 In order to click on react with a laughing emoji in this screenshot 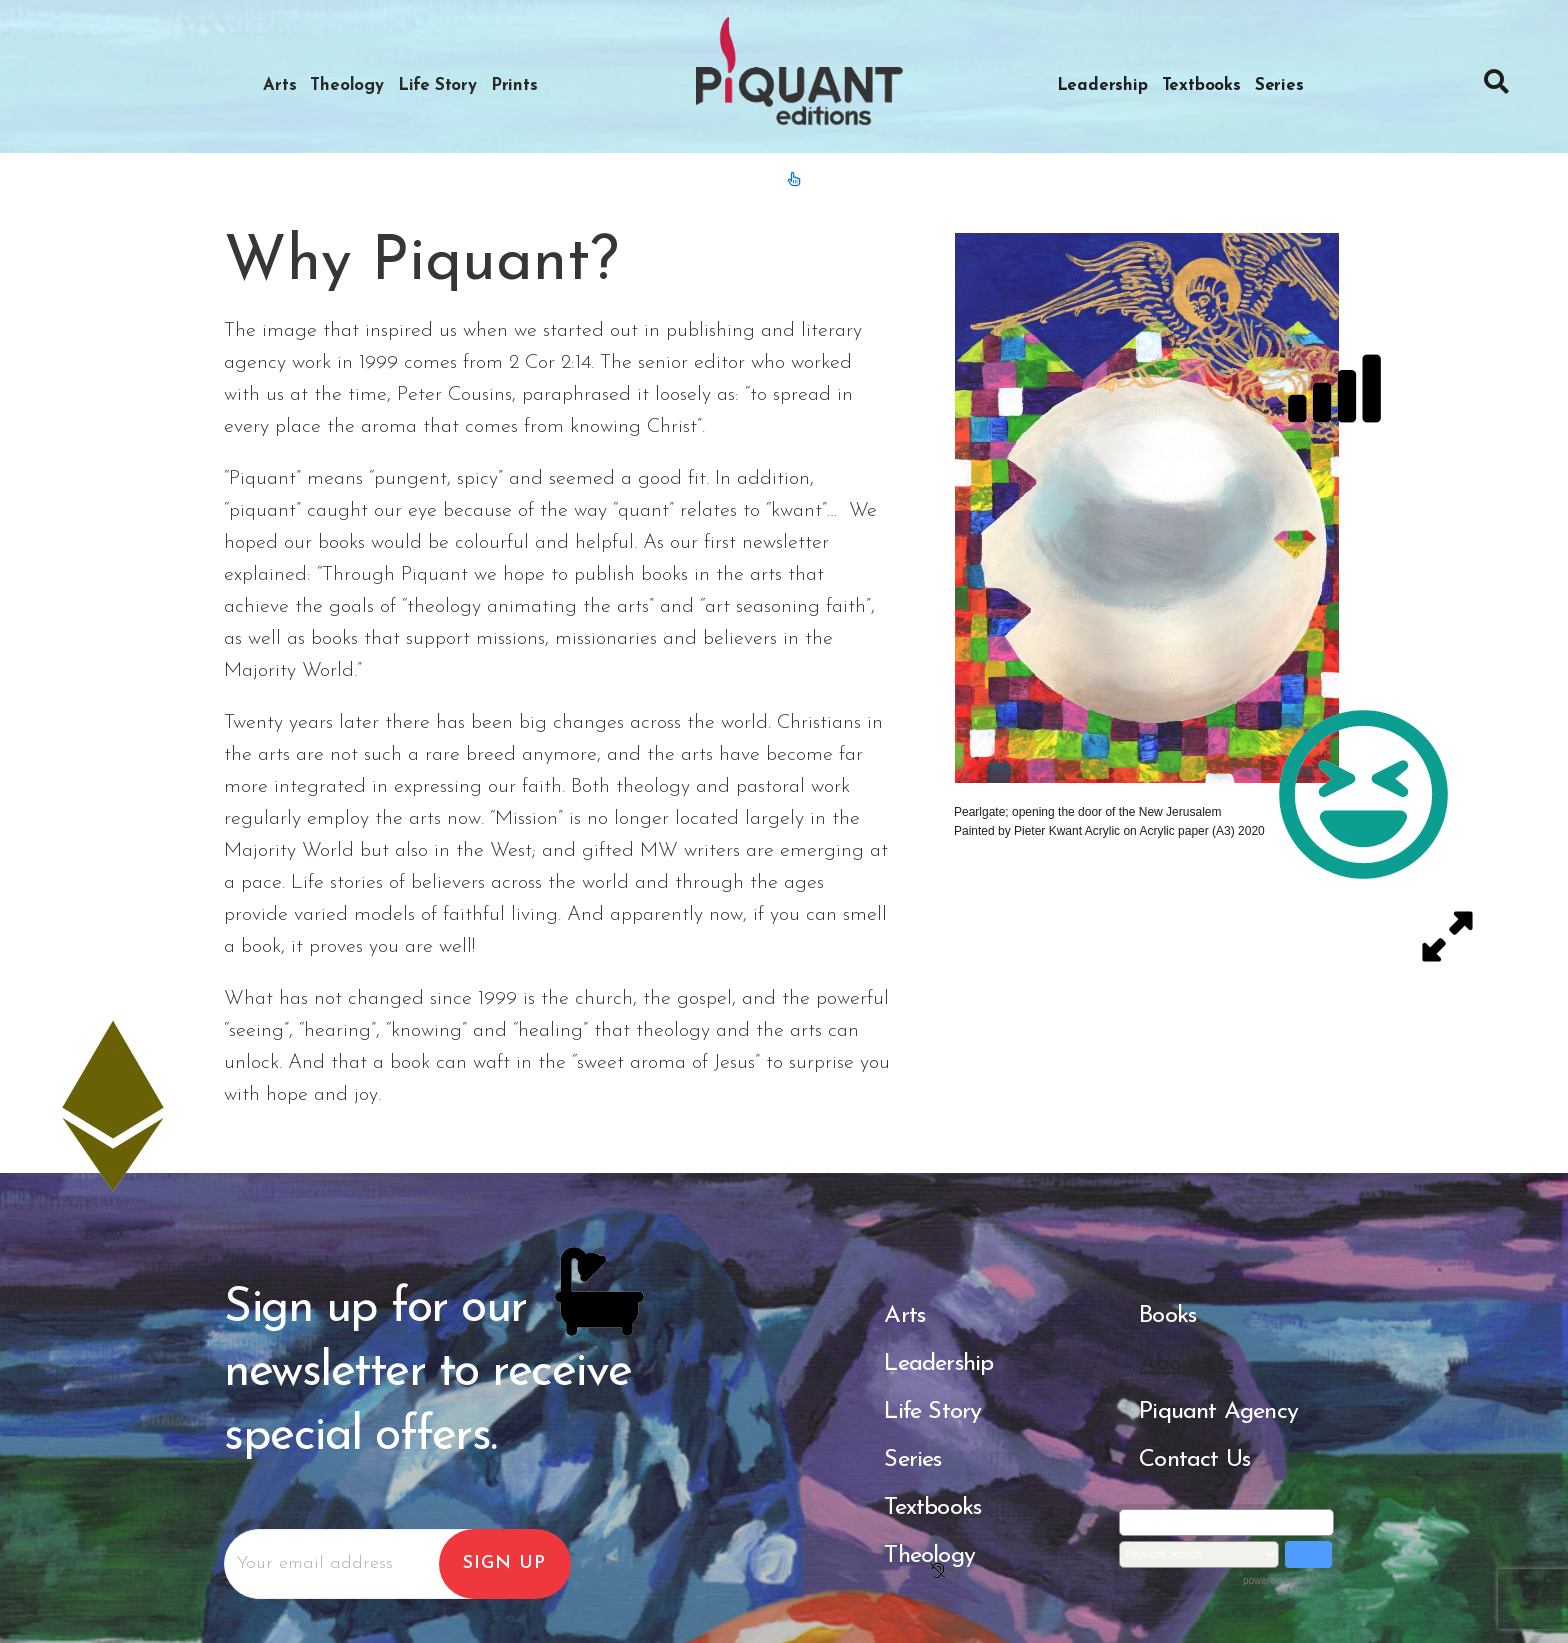, I will do `click(1363, 794)`.